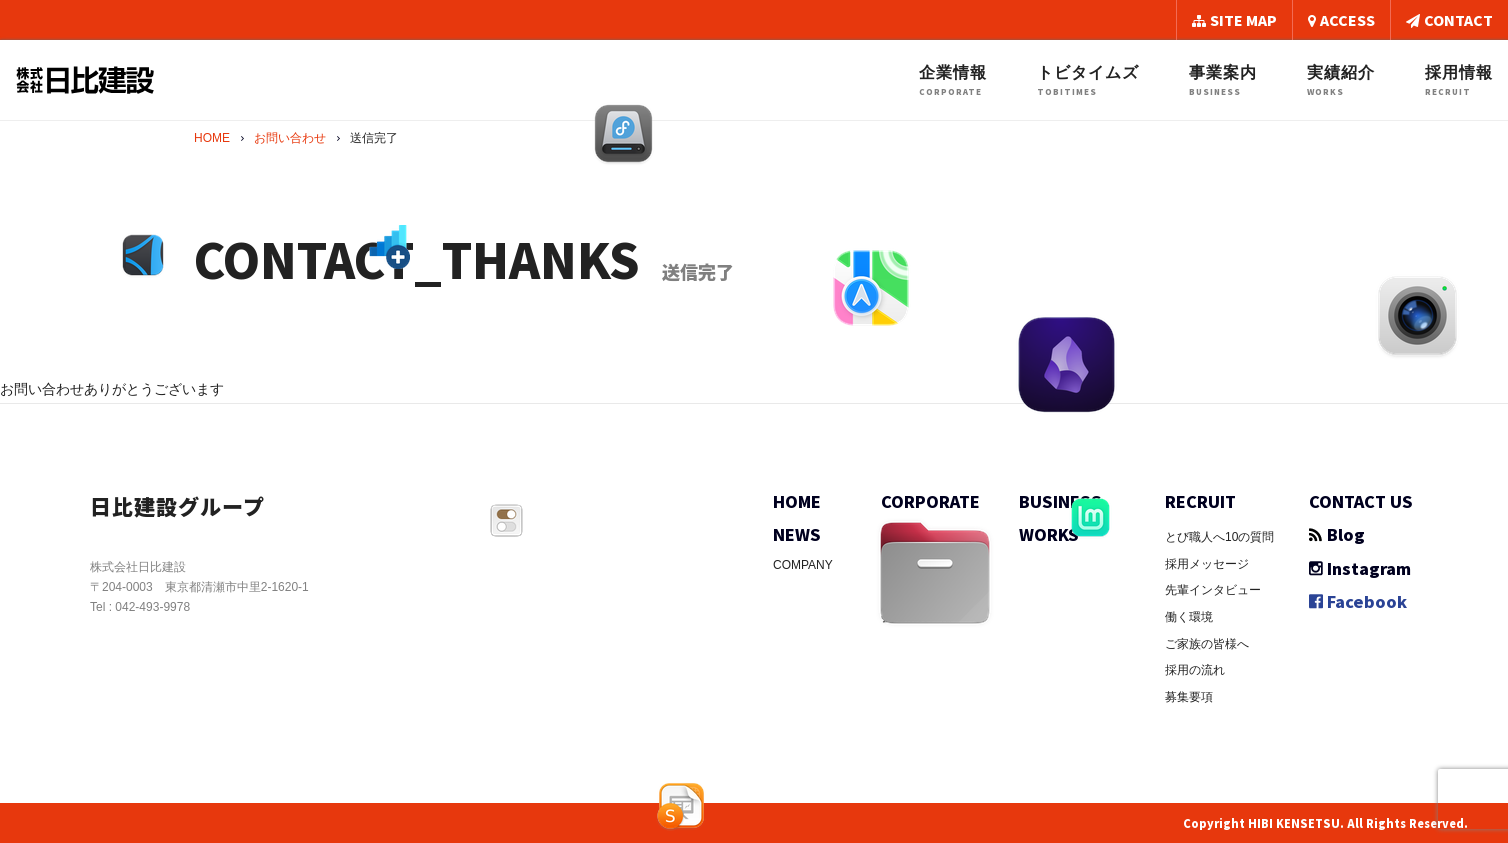 This screenshot has height=843, width=1508. What do you see at coordinates (681, 805) in the screenshot?
I see `open freeoffice presentations app` at bounding box center [681, 805].